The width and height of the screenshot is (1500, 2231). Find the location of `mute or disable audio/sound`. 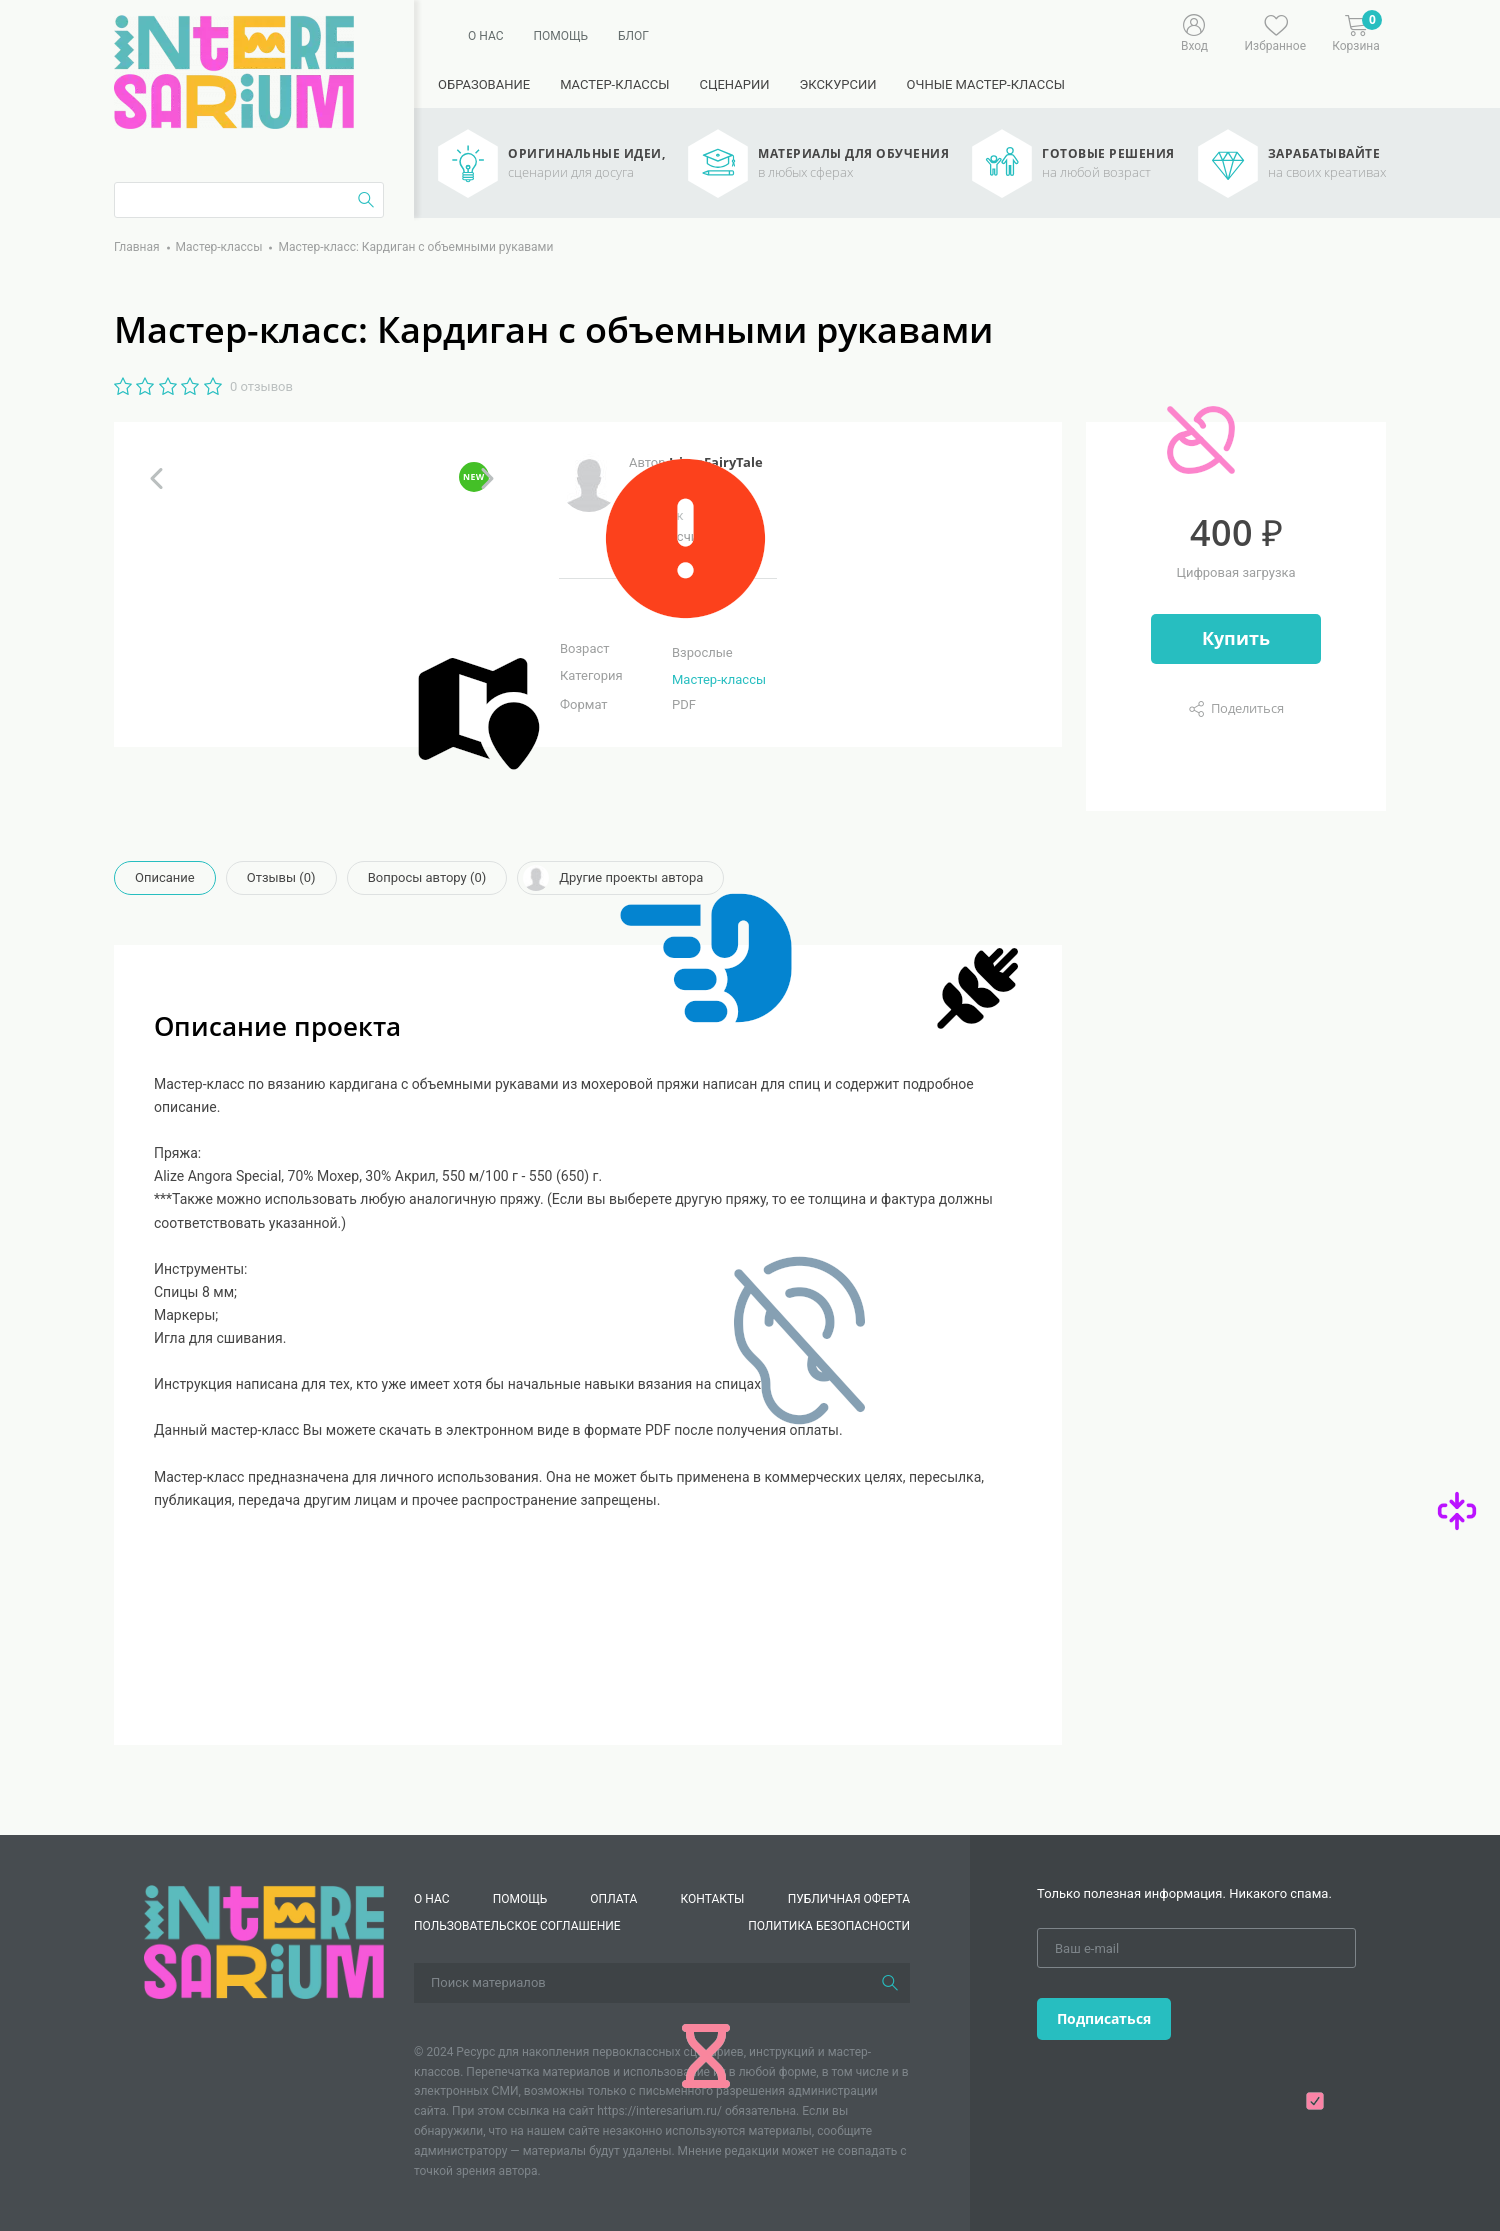

mute or disable audio/sound is located at coordinates (799, 1340).